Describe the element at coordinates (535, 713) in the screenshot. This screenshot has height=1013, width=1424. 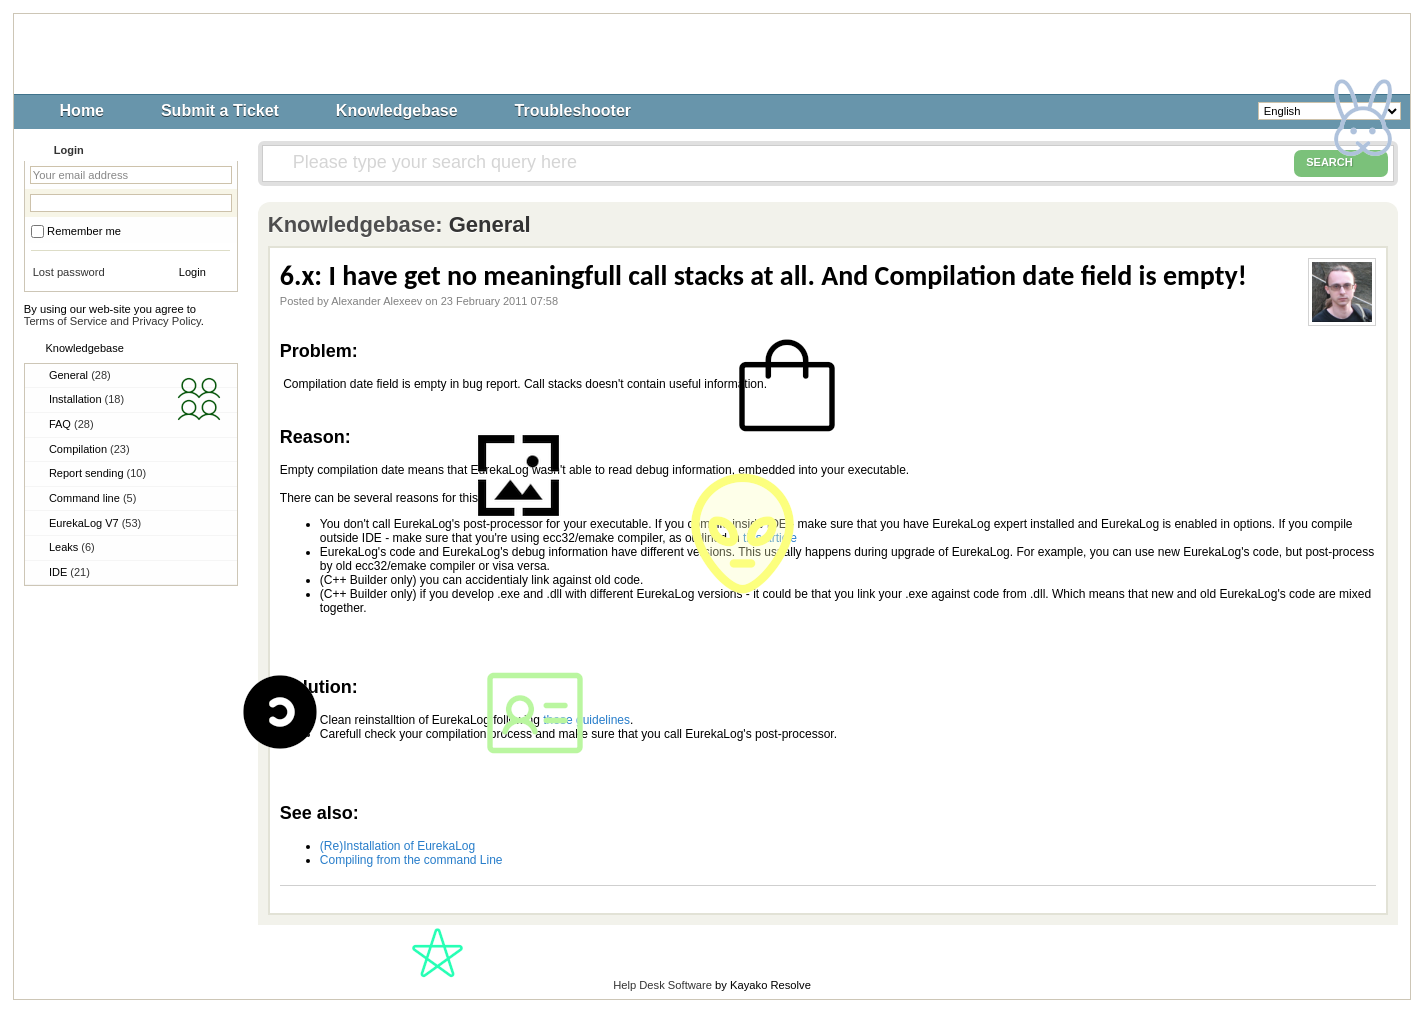
I see `view your profile or account information` at that location.